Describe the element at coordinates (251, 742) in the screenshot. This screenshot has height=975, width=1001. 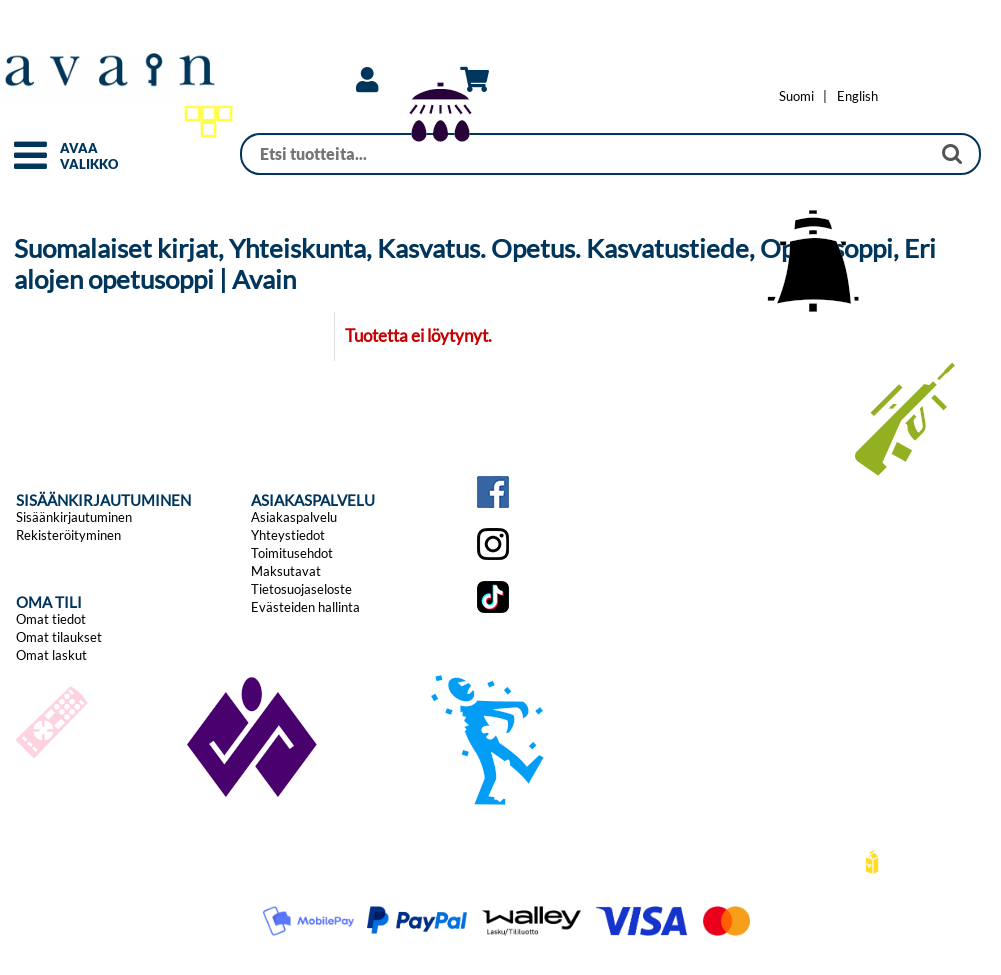
I see `indicates unlimited or infinite gameplay mode` at that location.